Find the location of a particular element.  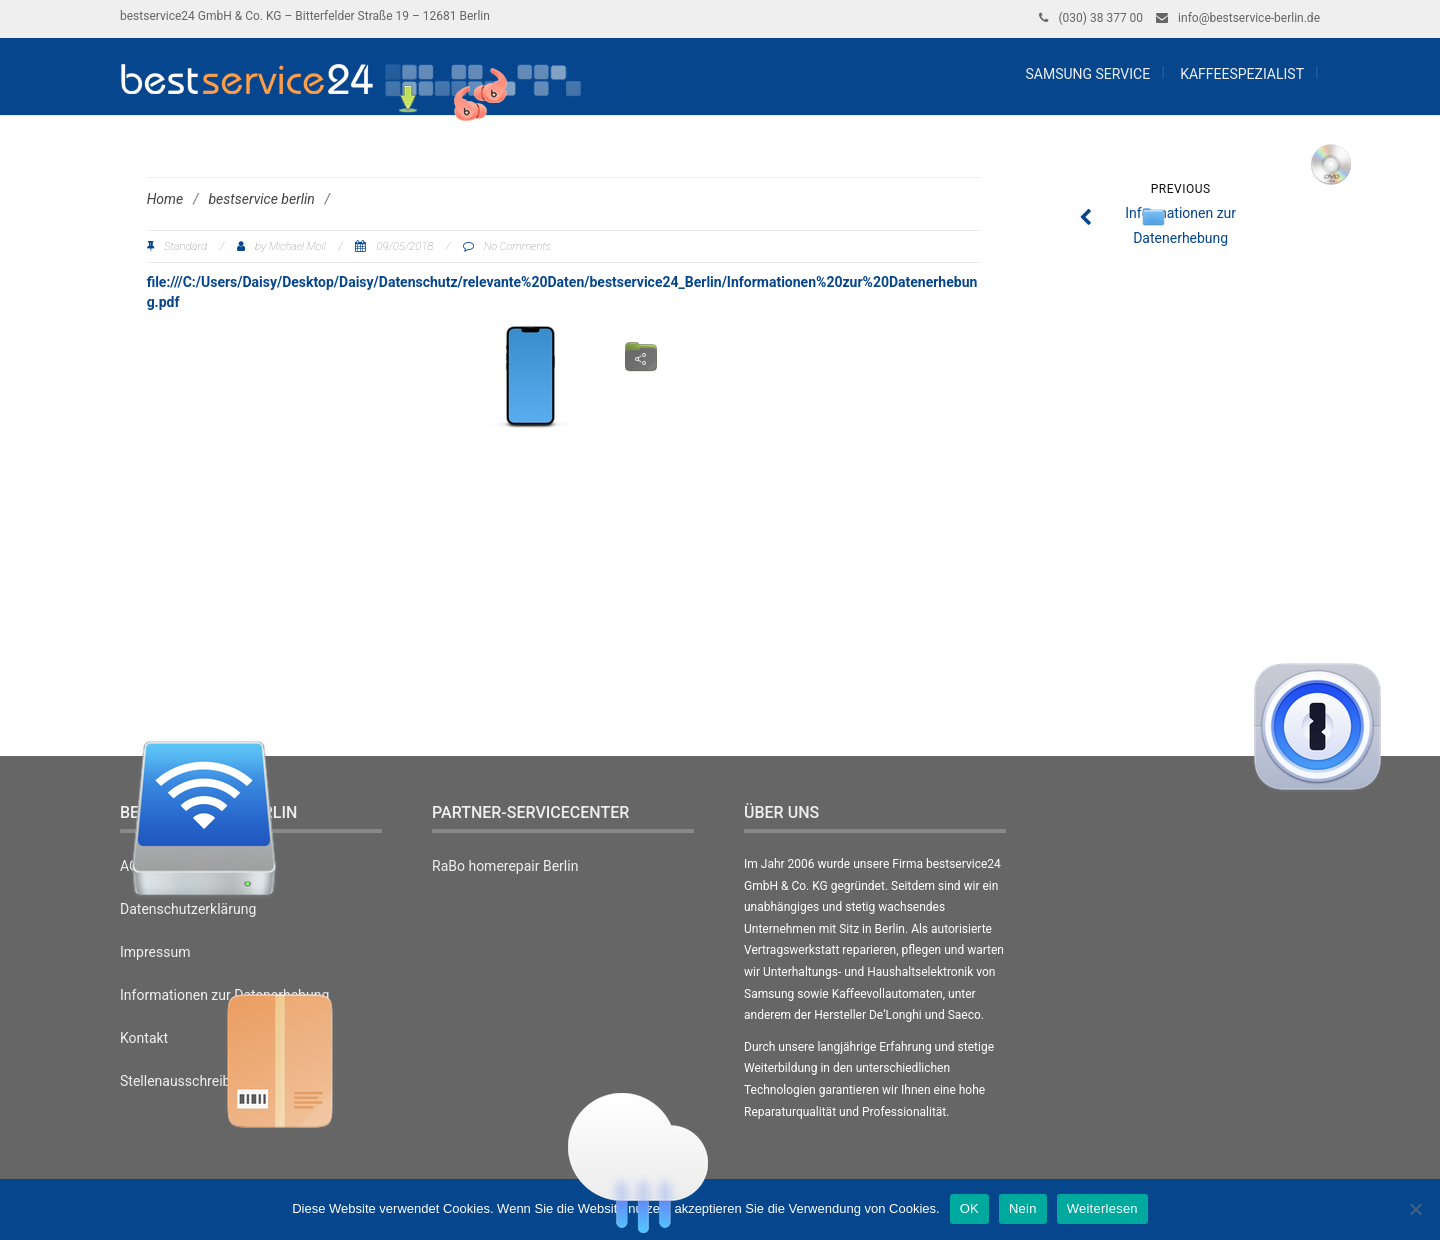

open 1Password to access saved passwords is located at coordinates (1317, 726).